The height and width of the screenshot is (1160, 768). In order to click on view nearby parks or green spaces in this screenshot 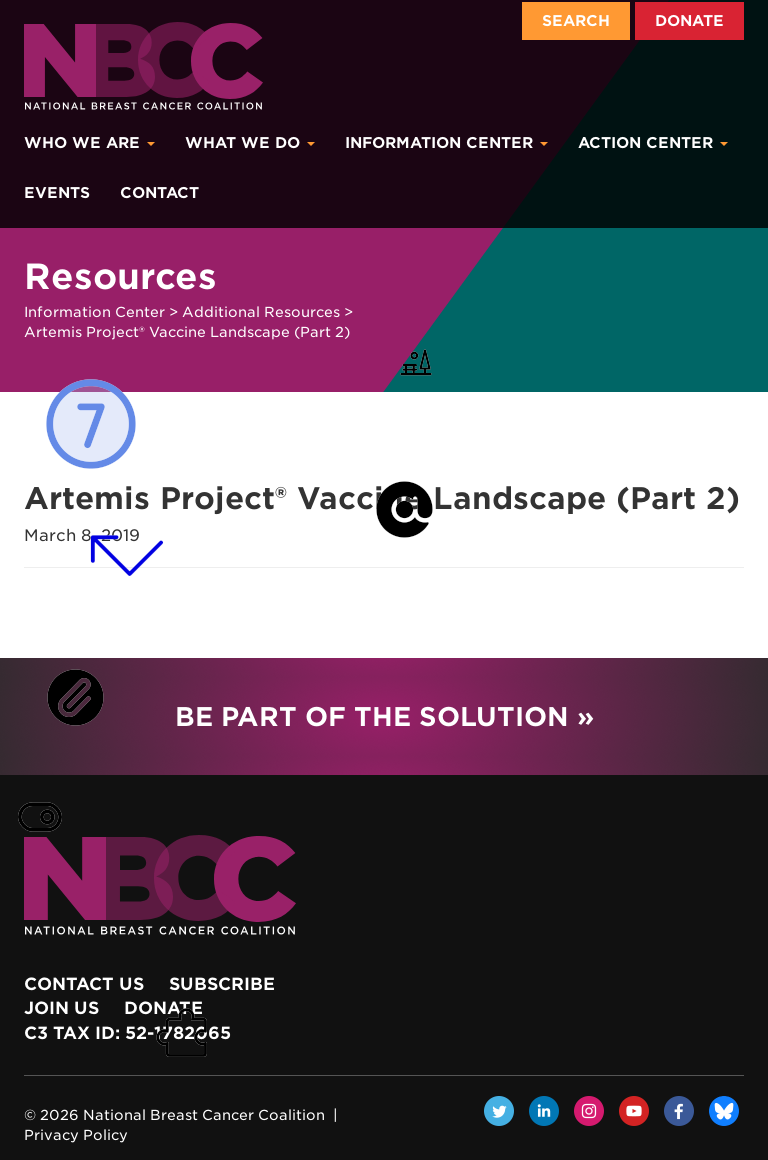, I will do `click(416, 364)`.